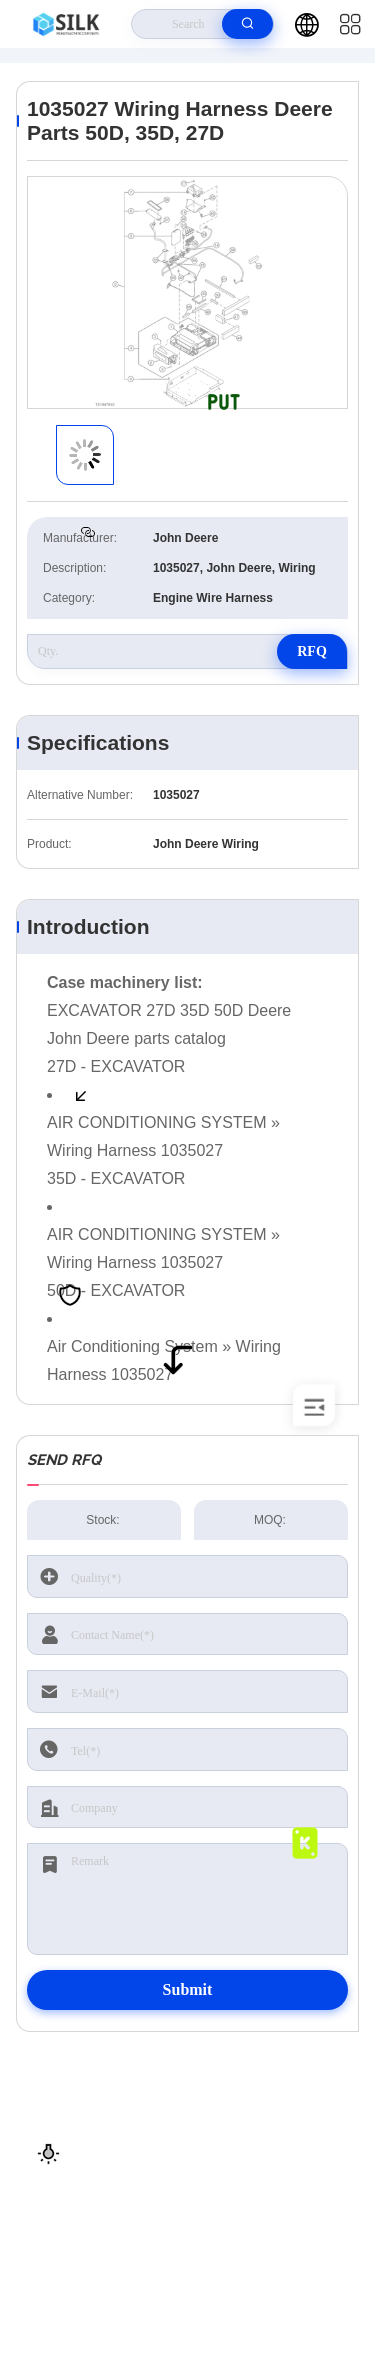  I want to click on insert or create a hyperlink, so click(88, 532).